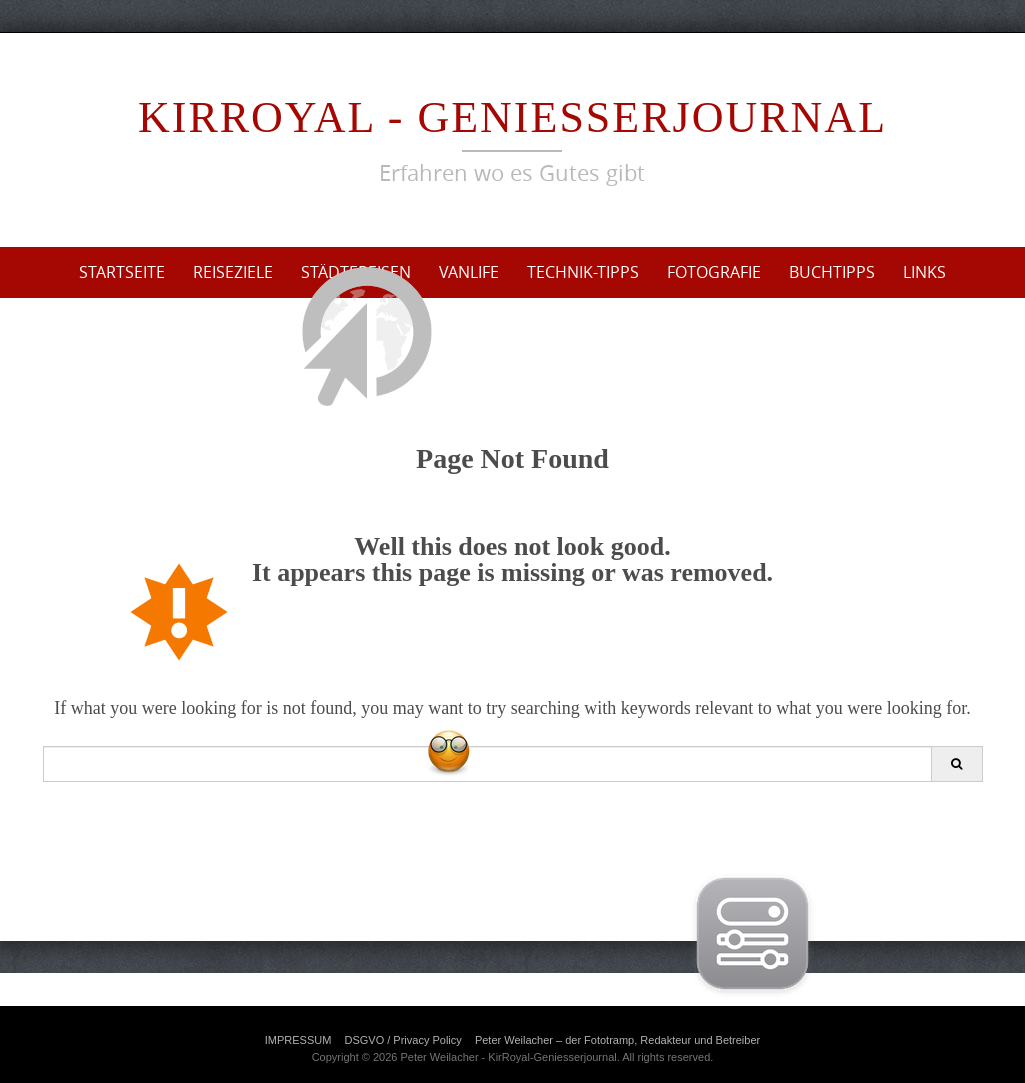  I want to click on indicates a critical software update is available, so click(179, 612).